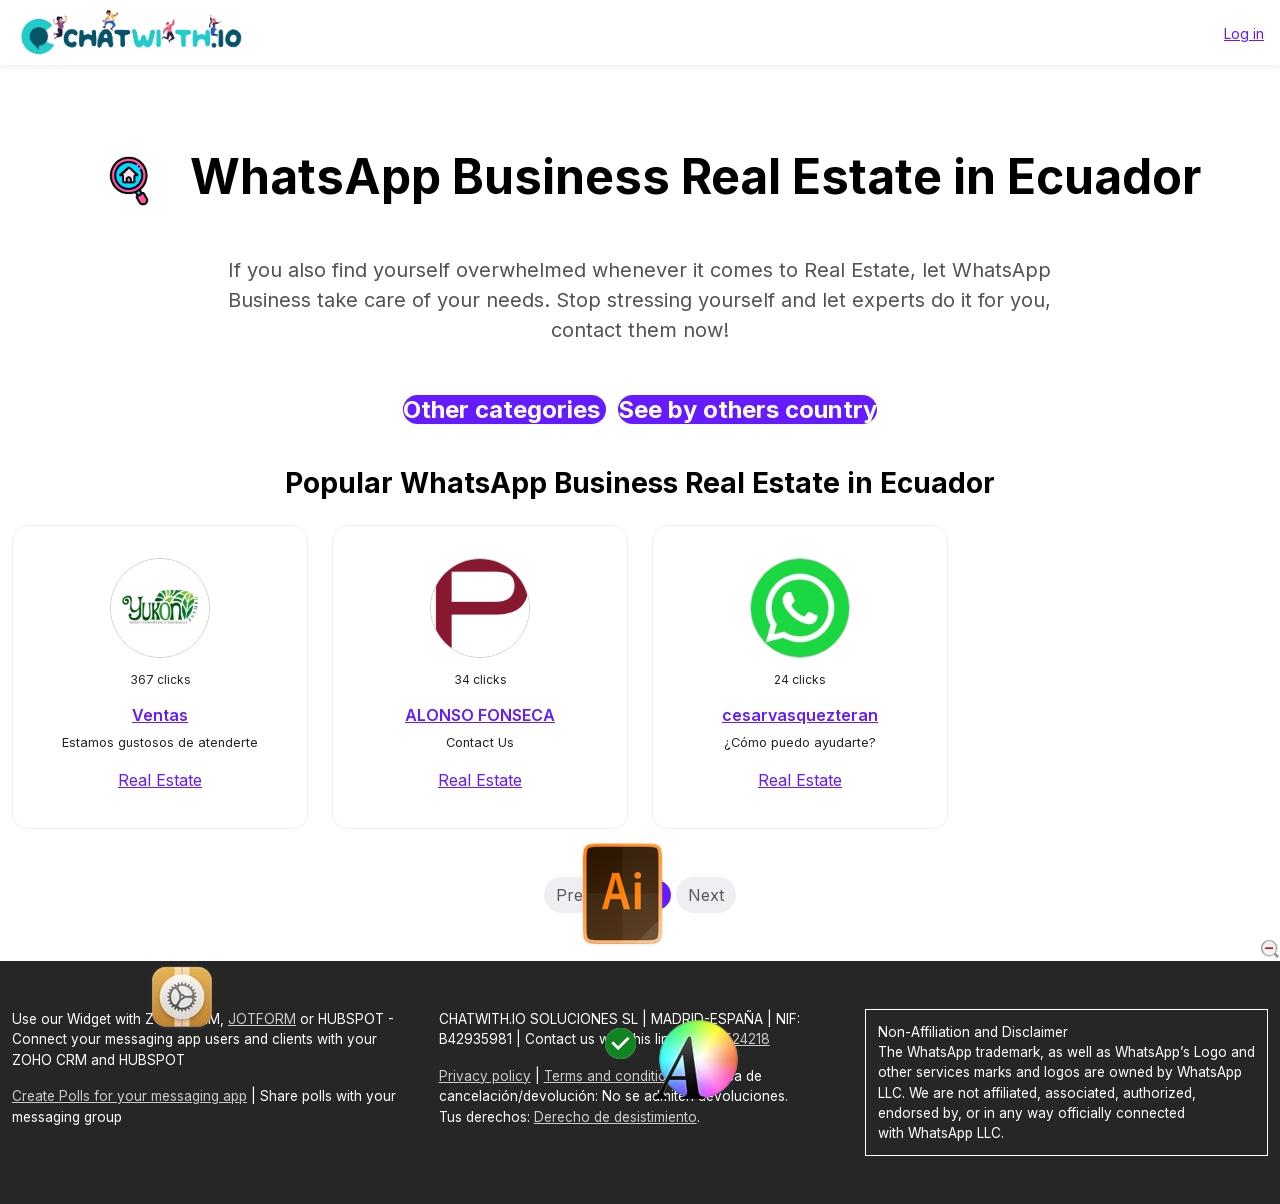 The height and width of the screenshot is (1204, 1280). I want to click on open an Adobe Illustrator file, so click(622, 893).